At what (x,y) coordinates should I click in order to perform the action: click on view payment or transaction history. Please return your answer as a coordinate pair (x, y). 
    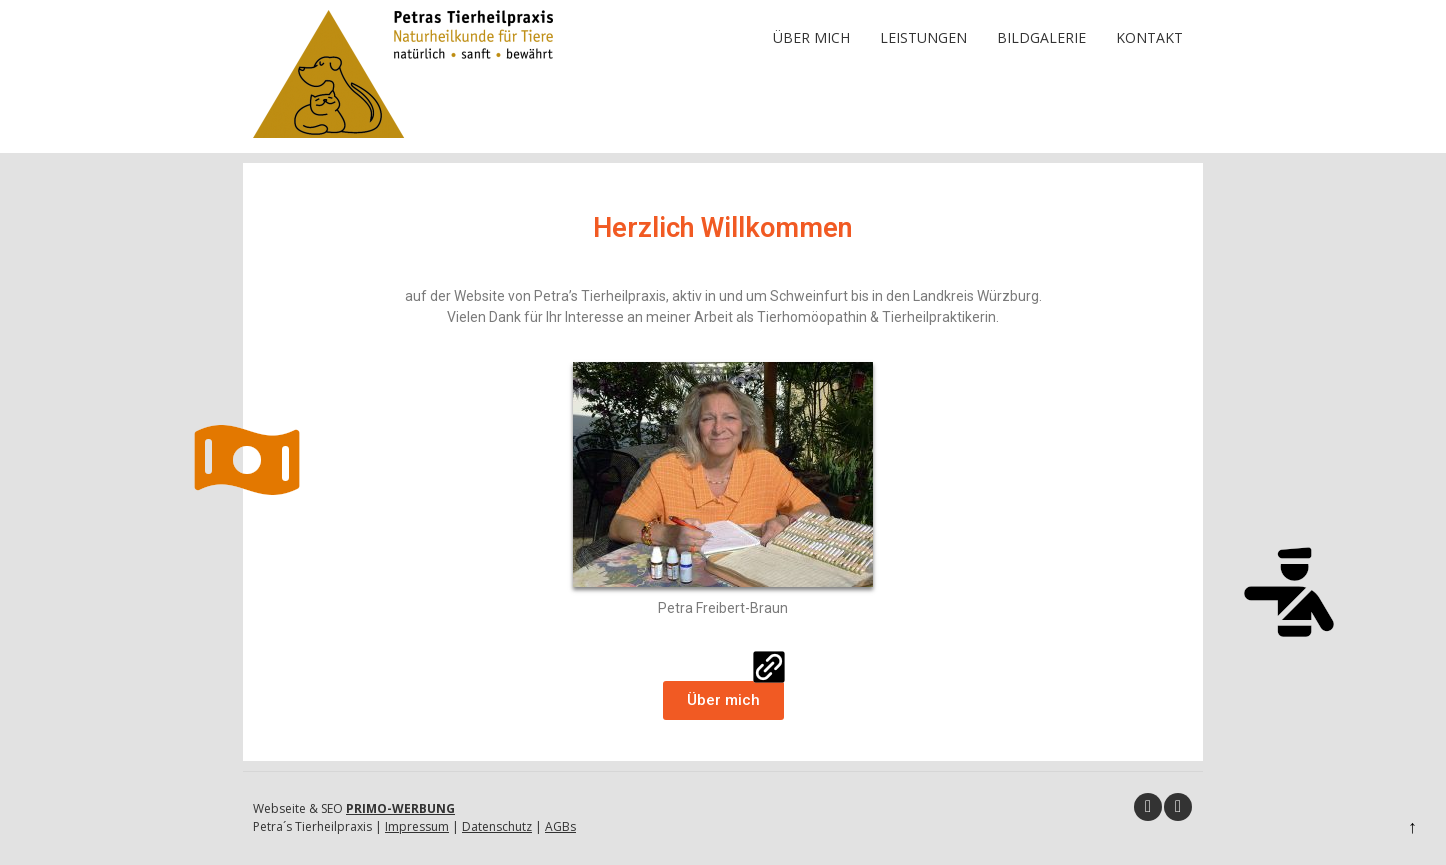
    Looking at the image, I should click on (247, 460).